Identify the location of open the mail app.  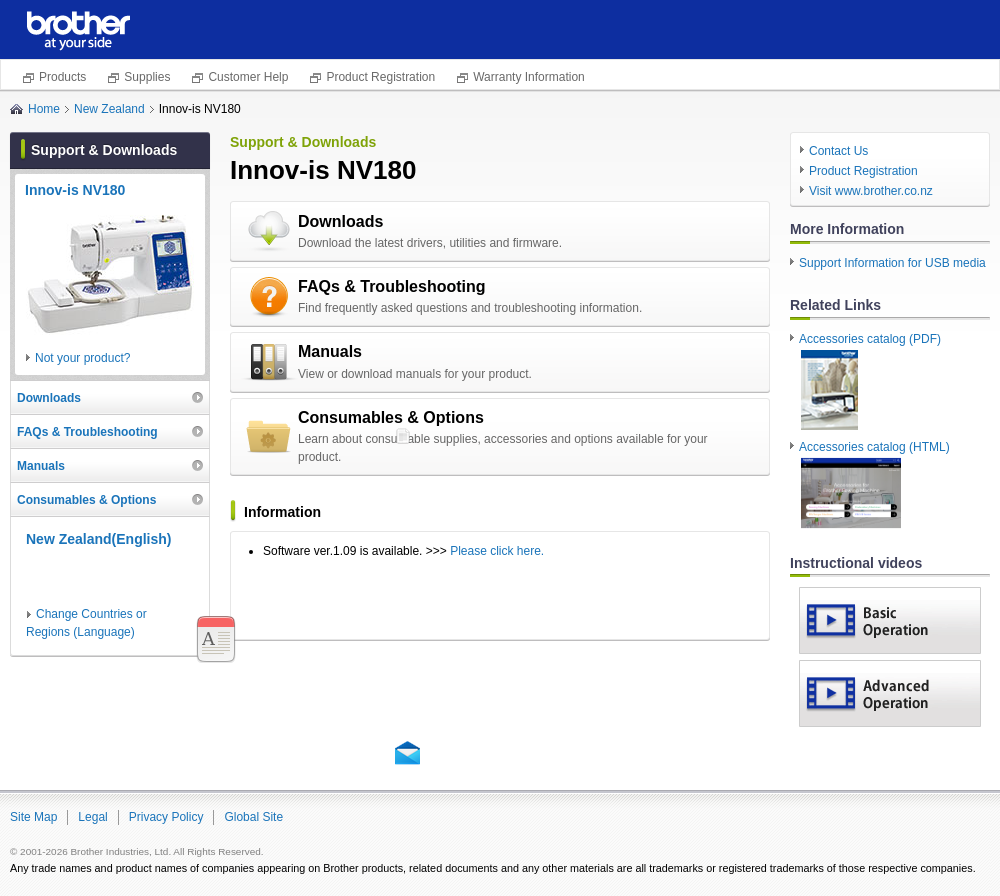
(407, 753).